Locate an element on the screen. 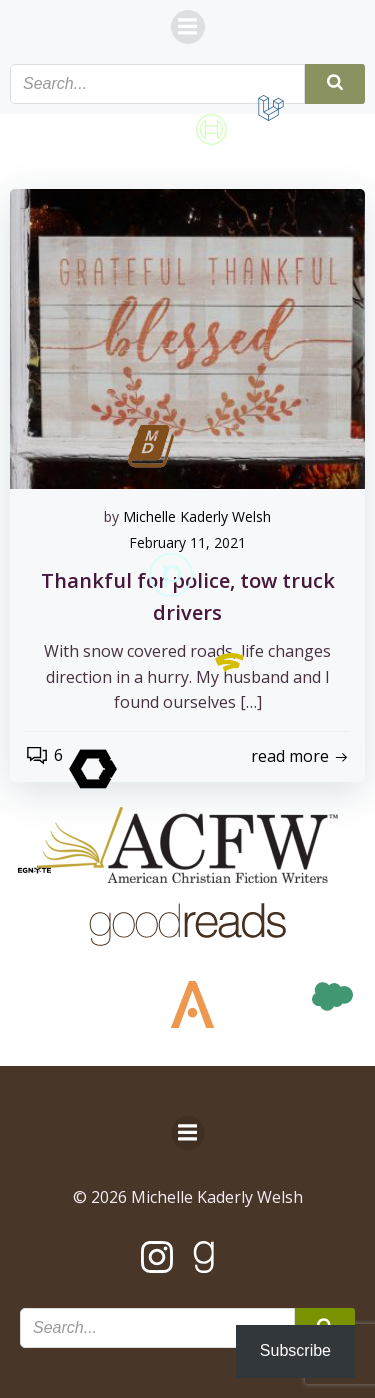 The width and height of the screenshot is (375, 1398). open Salesforce CRM app is located at coordinates (332, 996).